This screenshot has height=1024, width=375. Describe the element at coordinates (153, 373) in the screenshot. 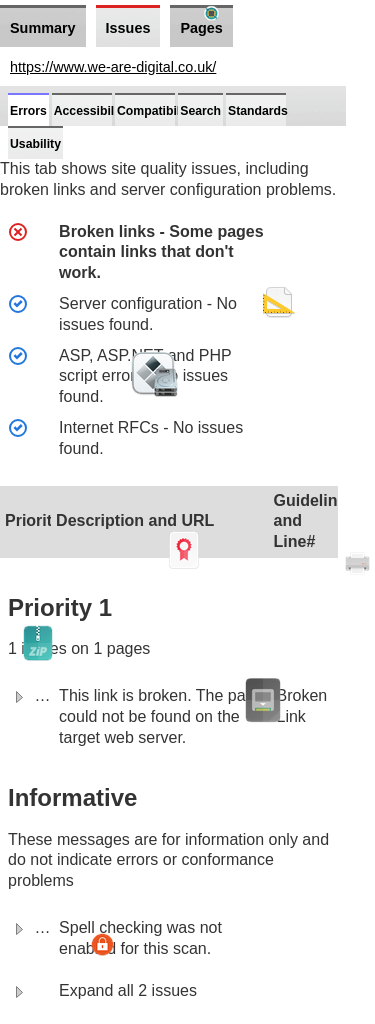

I see `launch boot camp assistant to install windows on your mac` at that location.